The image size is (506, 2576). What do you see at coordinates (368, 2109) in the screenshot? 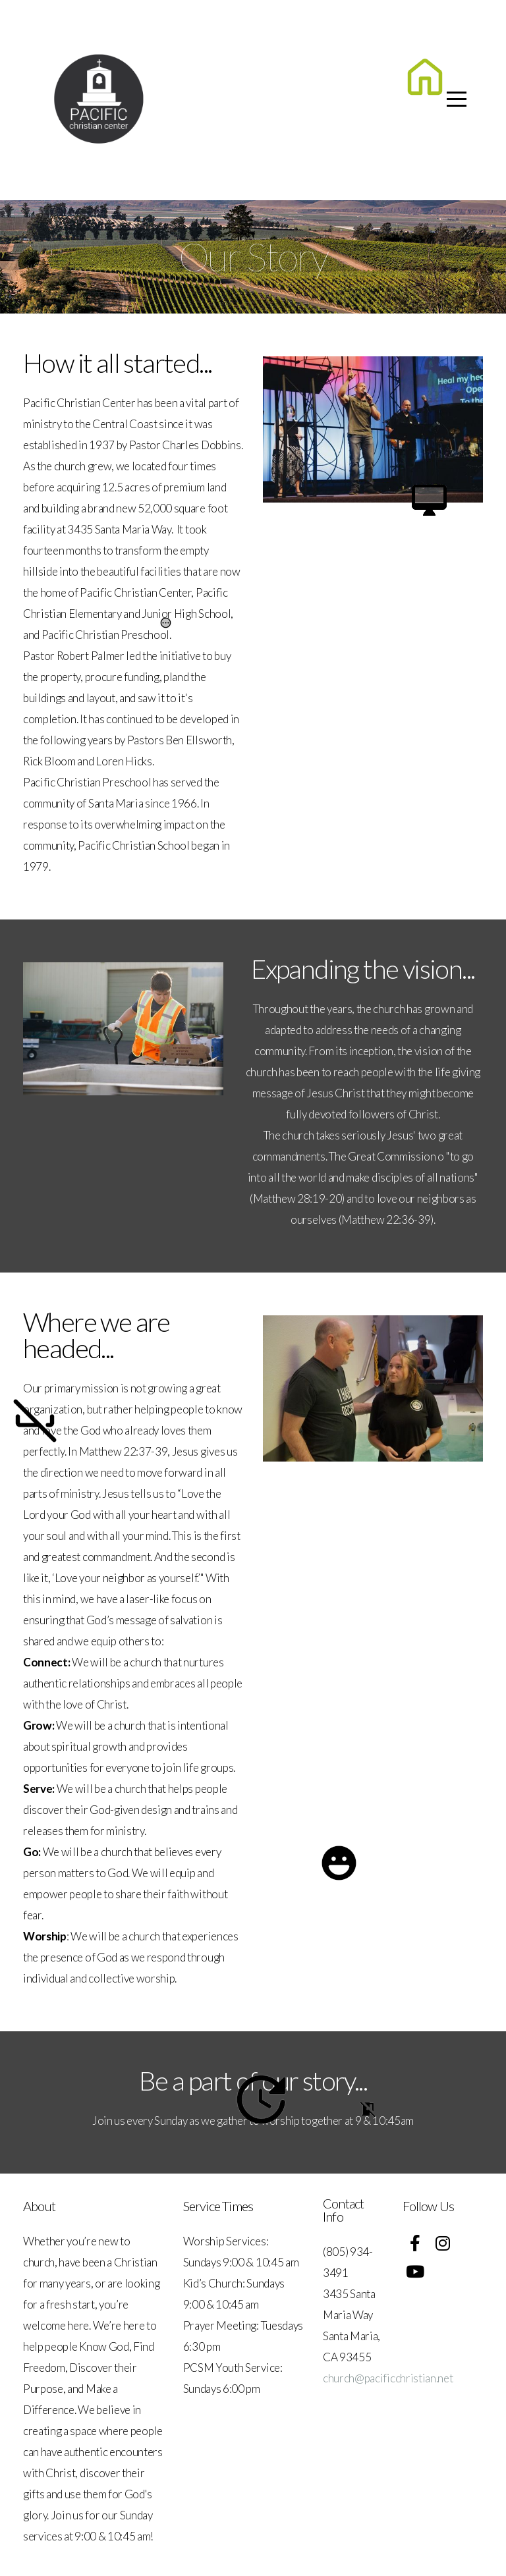
I see `no meeting room available` at bounding box center [368, 2109].